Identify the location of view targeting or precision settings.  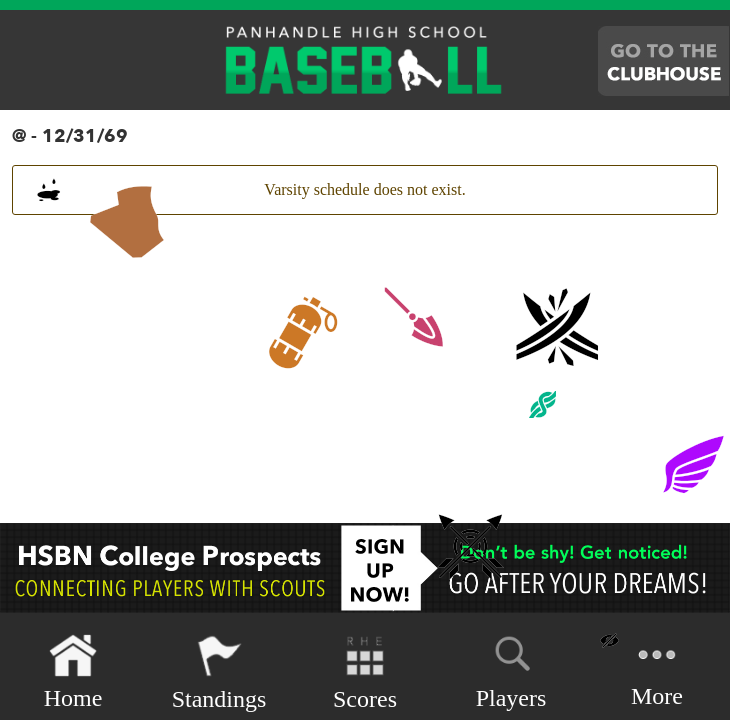
(470, 546).